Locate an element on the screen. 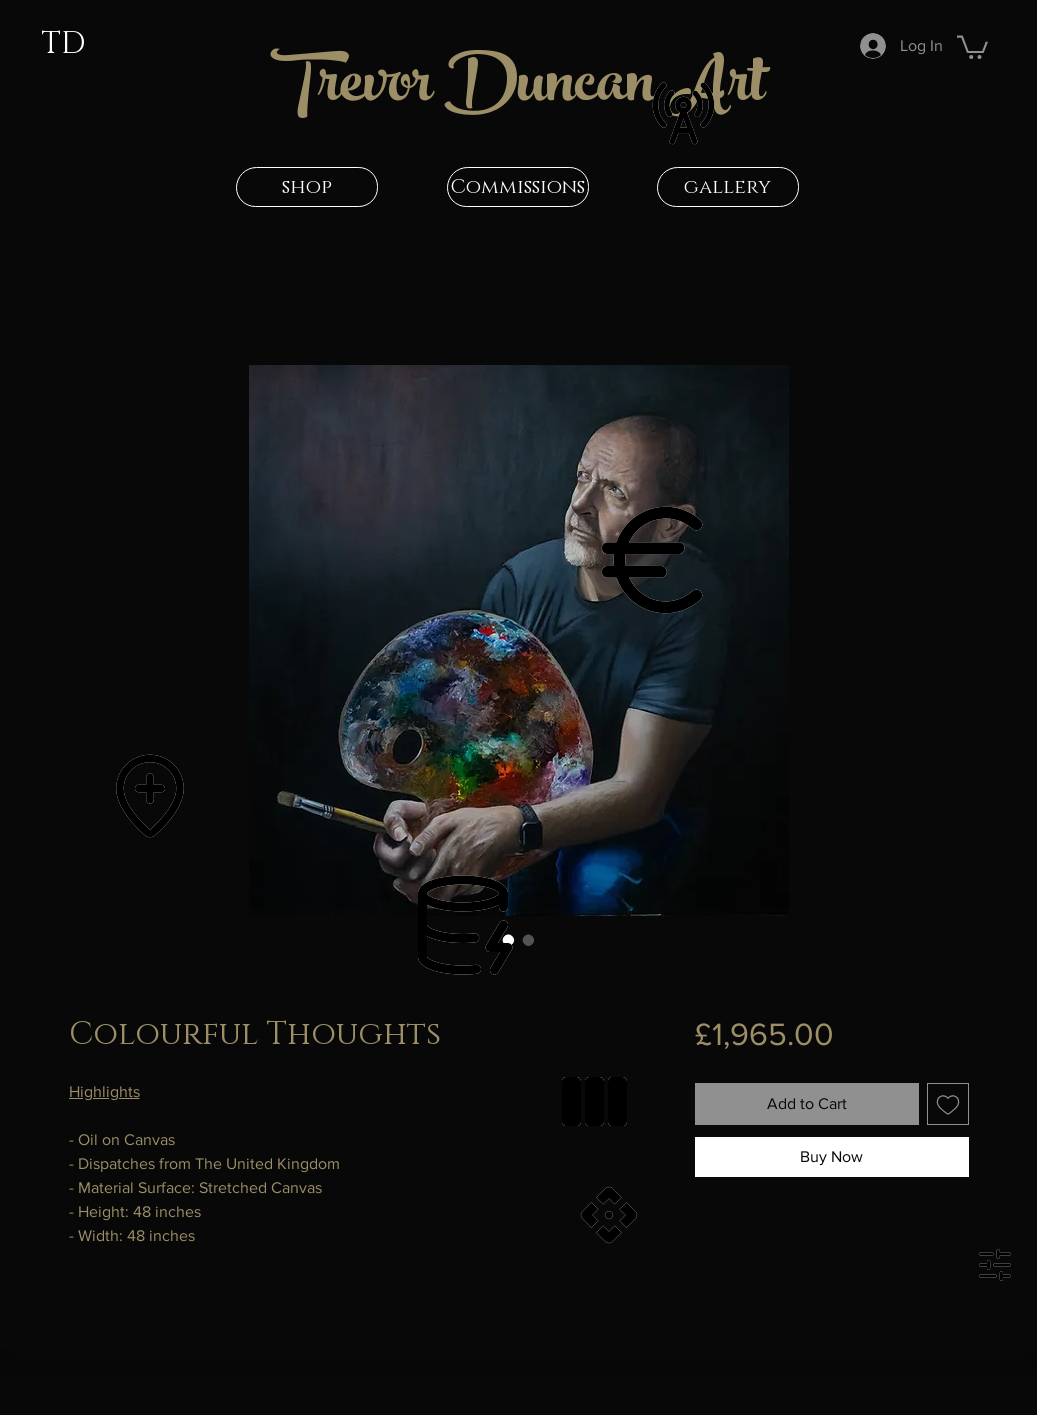 Image resolution: width=1037 pixels, height=1415 pixels. add a new location pin is located at coordinates (150, 796).